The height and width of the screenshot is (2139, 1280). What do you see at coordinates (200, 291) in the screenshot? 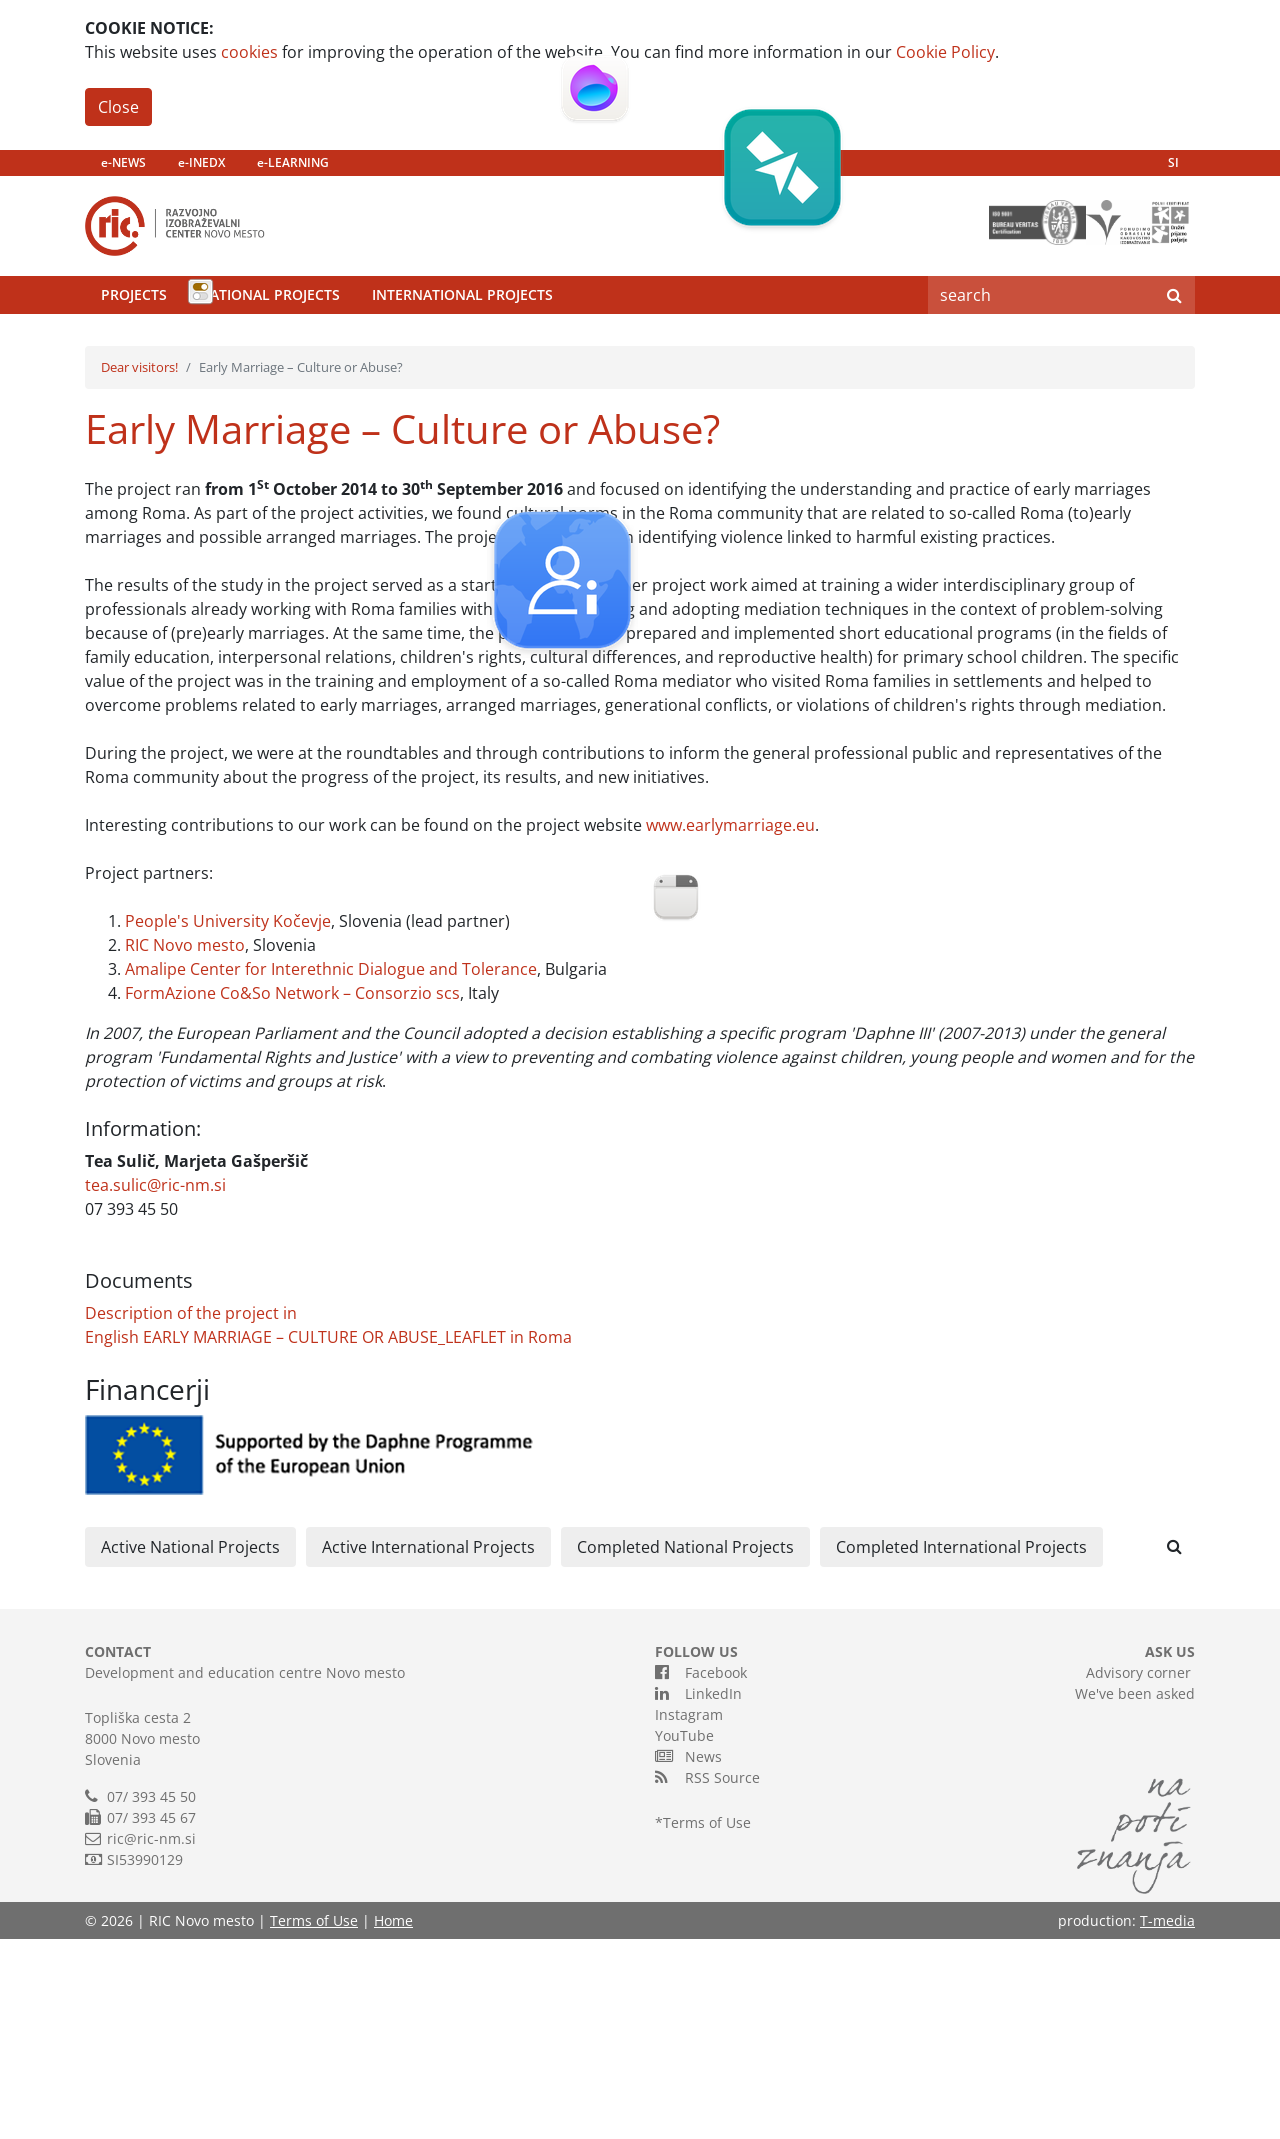
I see `open gnome tweaks to customize desktop settings` at bounding box center [200, 291].